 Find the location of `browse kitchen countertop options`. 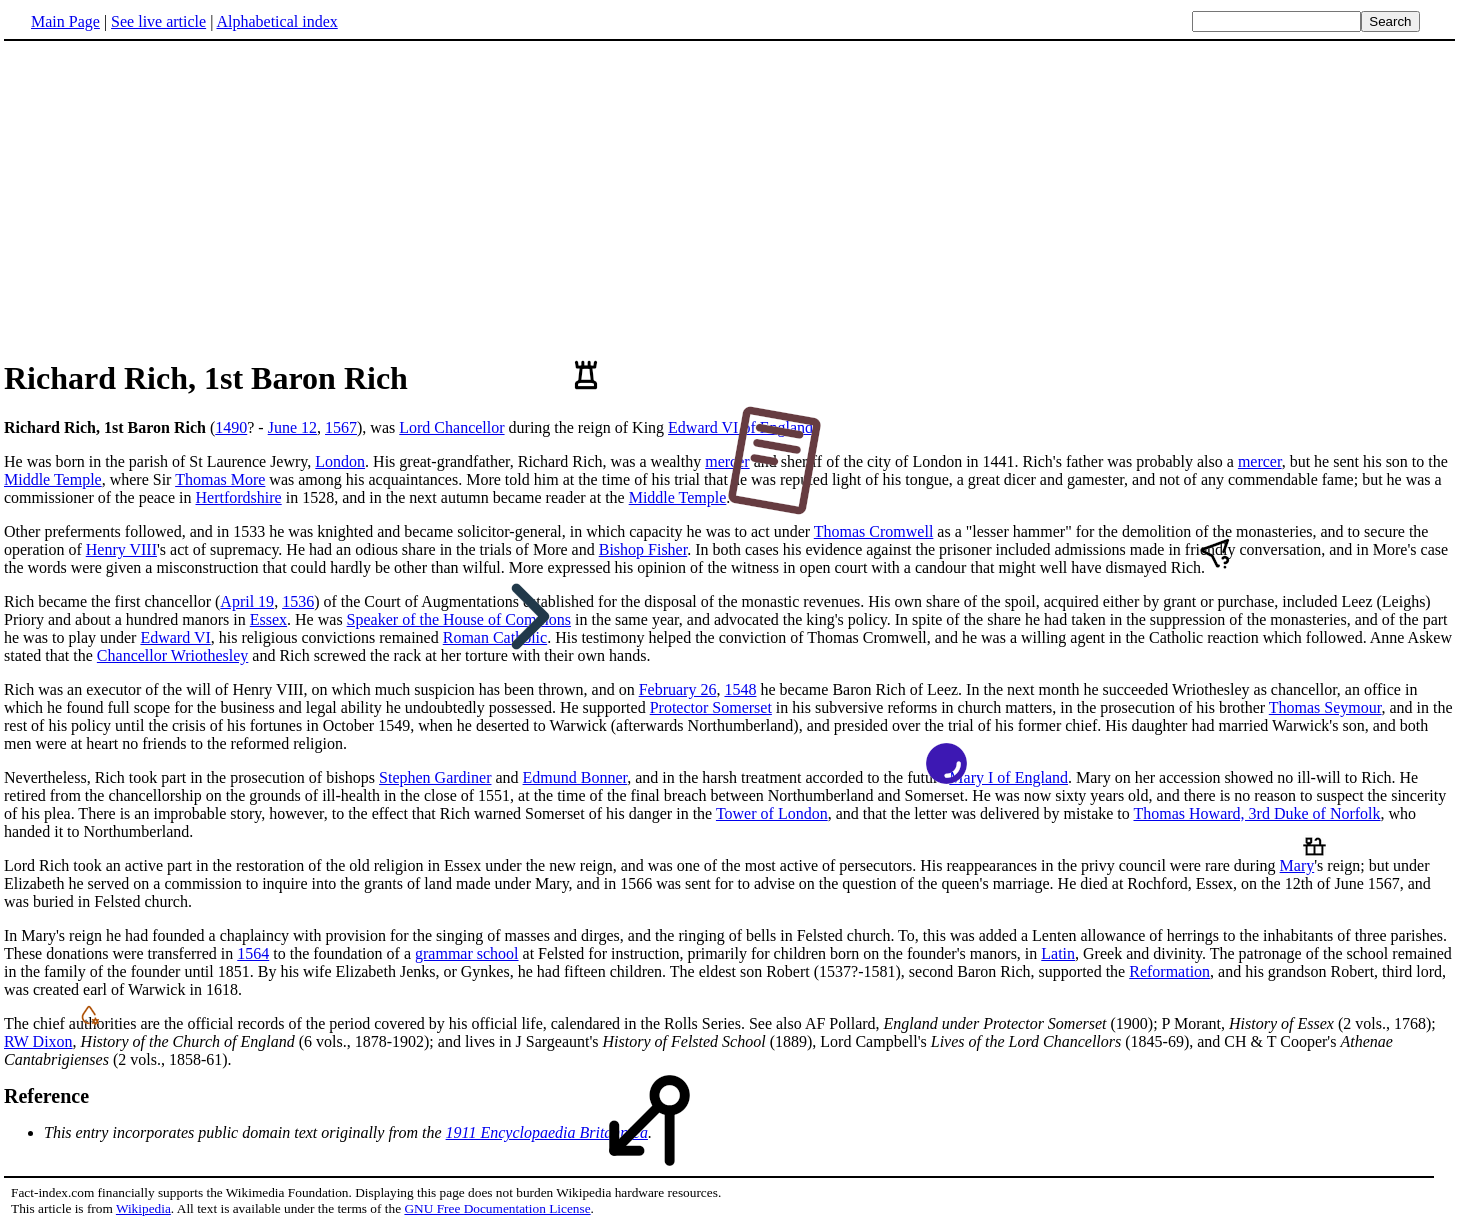

browse kitchen countertop options is located at coordinates (1314, 846).